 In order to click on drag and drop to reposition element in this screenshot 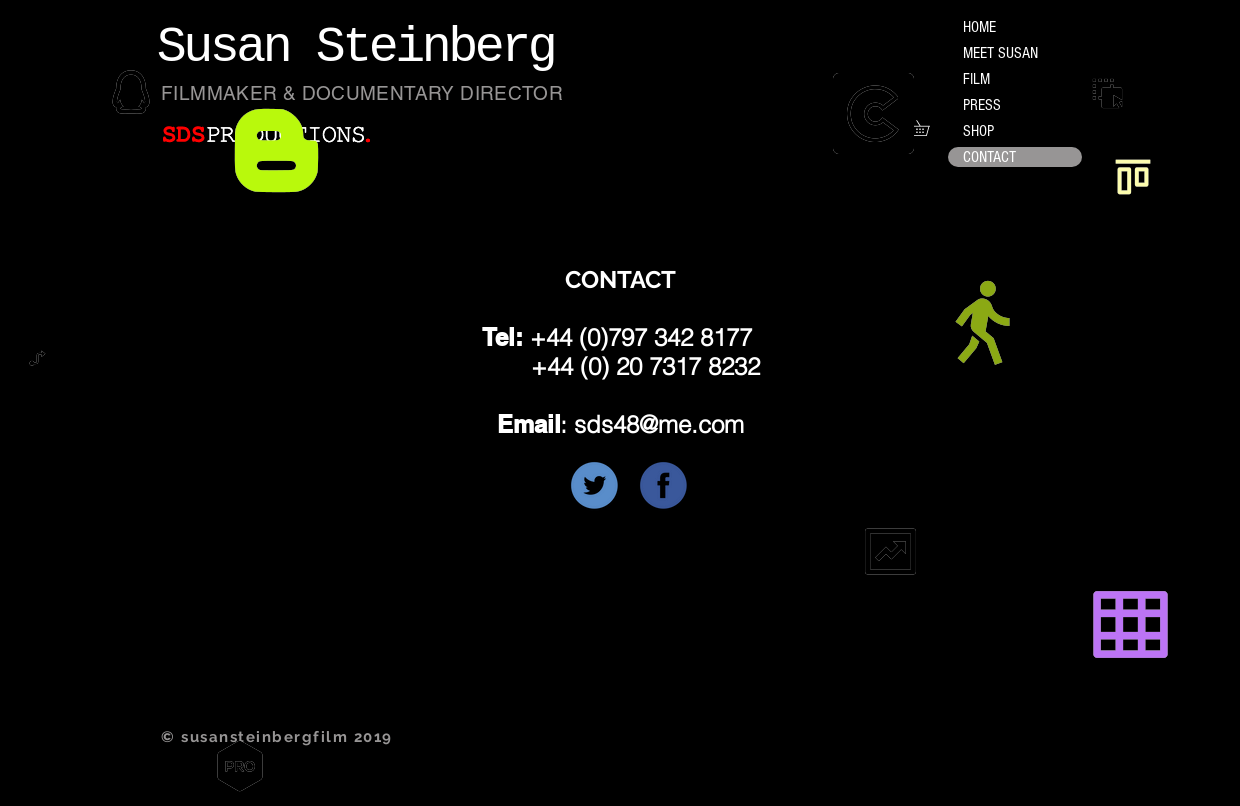, I will do `click(1107, 93)`.